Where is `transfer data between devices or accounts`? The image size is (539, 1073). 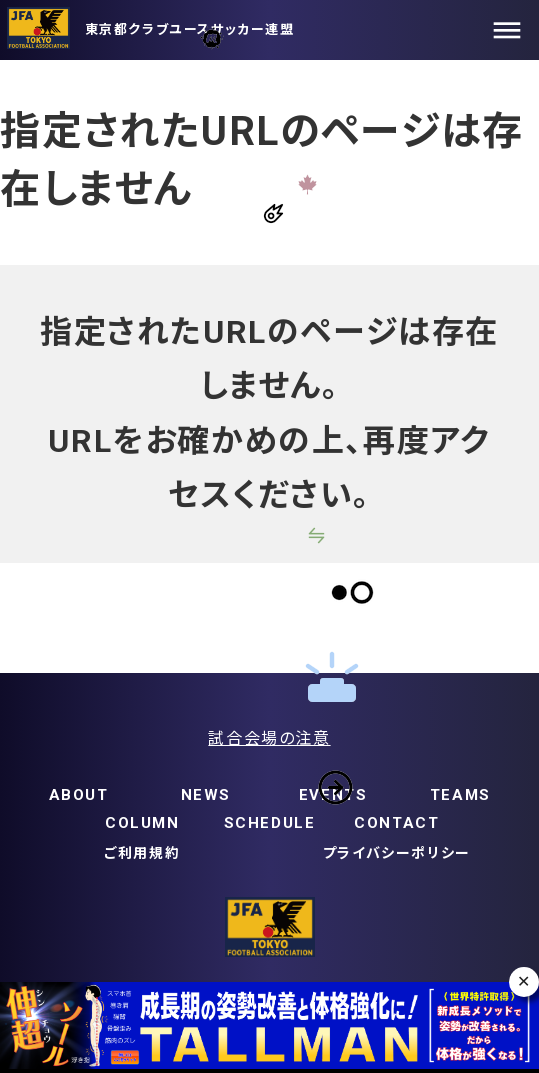
transfer data between devices or accounts is located at coordinates (316, 535).